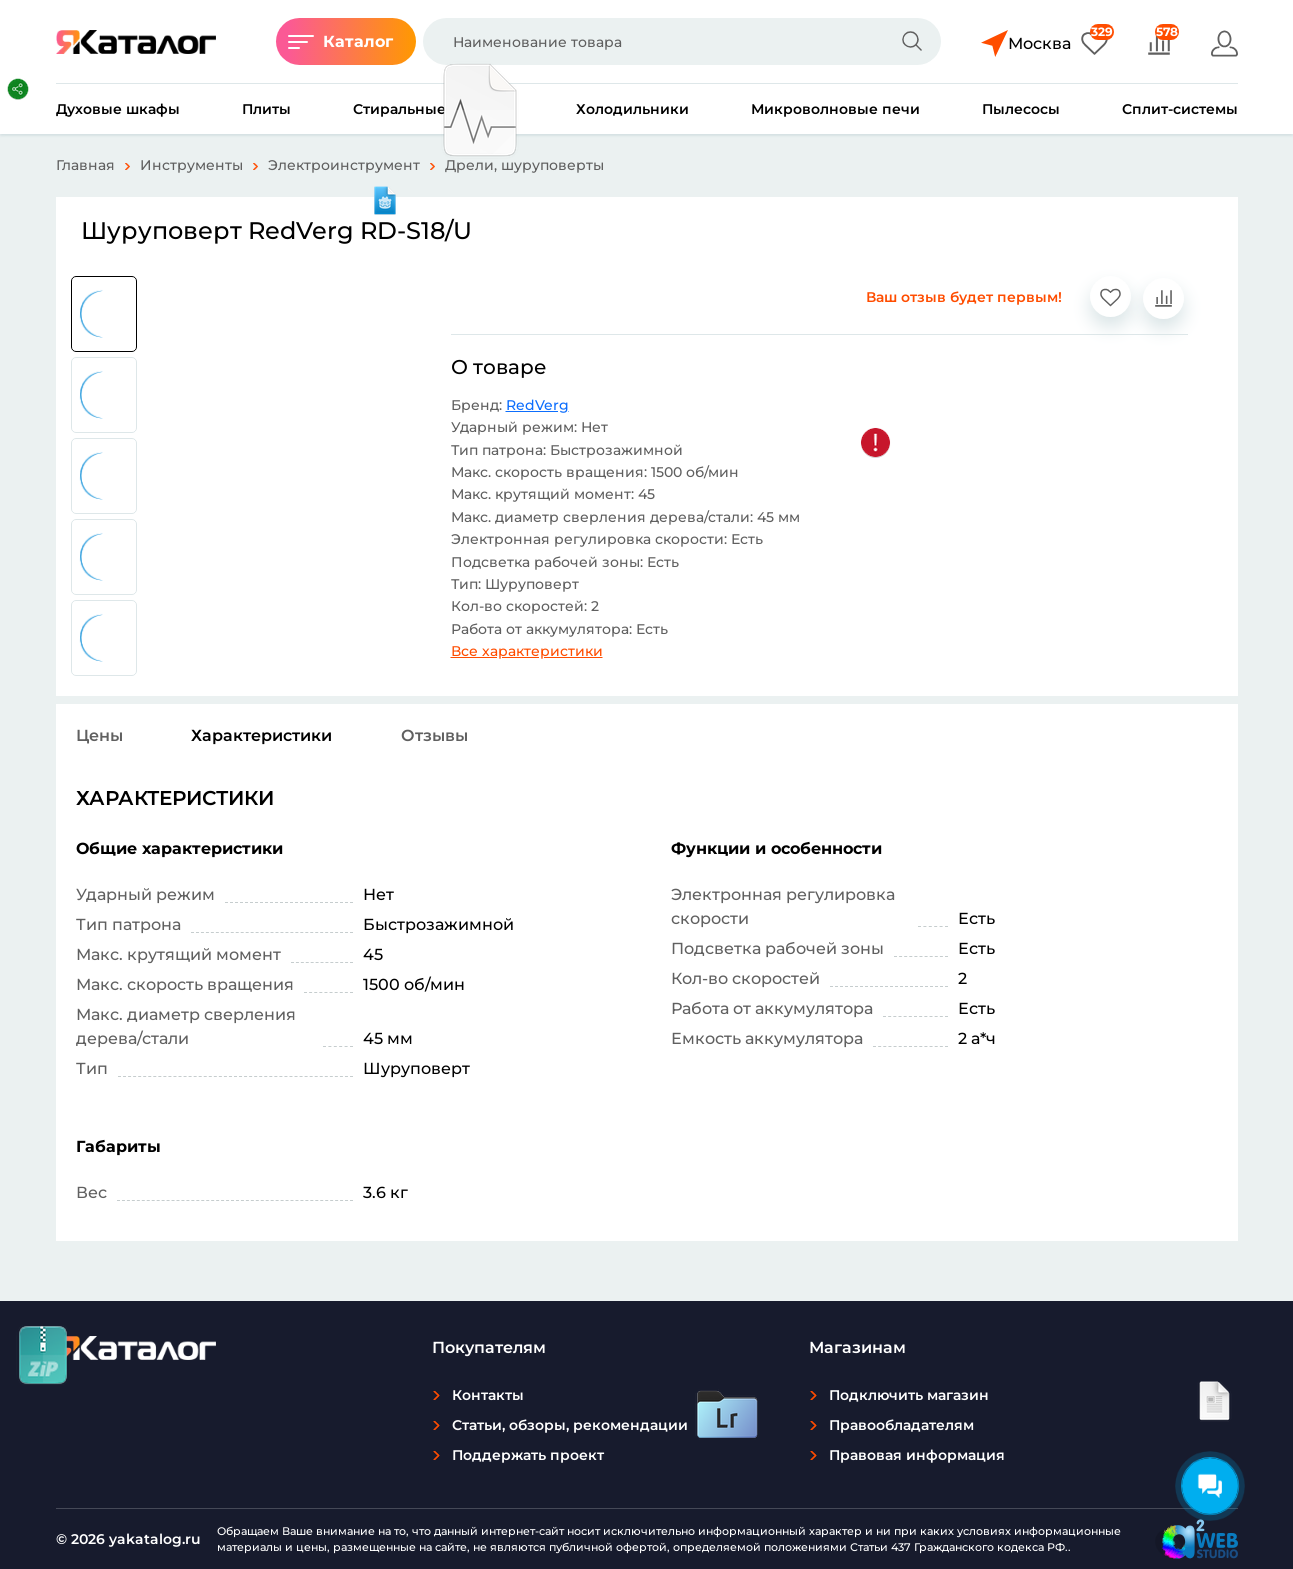 The height and width of the screenshot is (1569, 1293). Describe the element at coordinates (385, 201) in the screenshot. I see `a GDScript file associated with the Godot game engine` at that location.